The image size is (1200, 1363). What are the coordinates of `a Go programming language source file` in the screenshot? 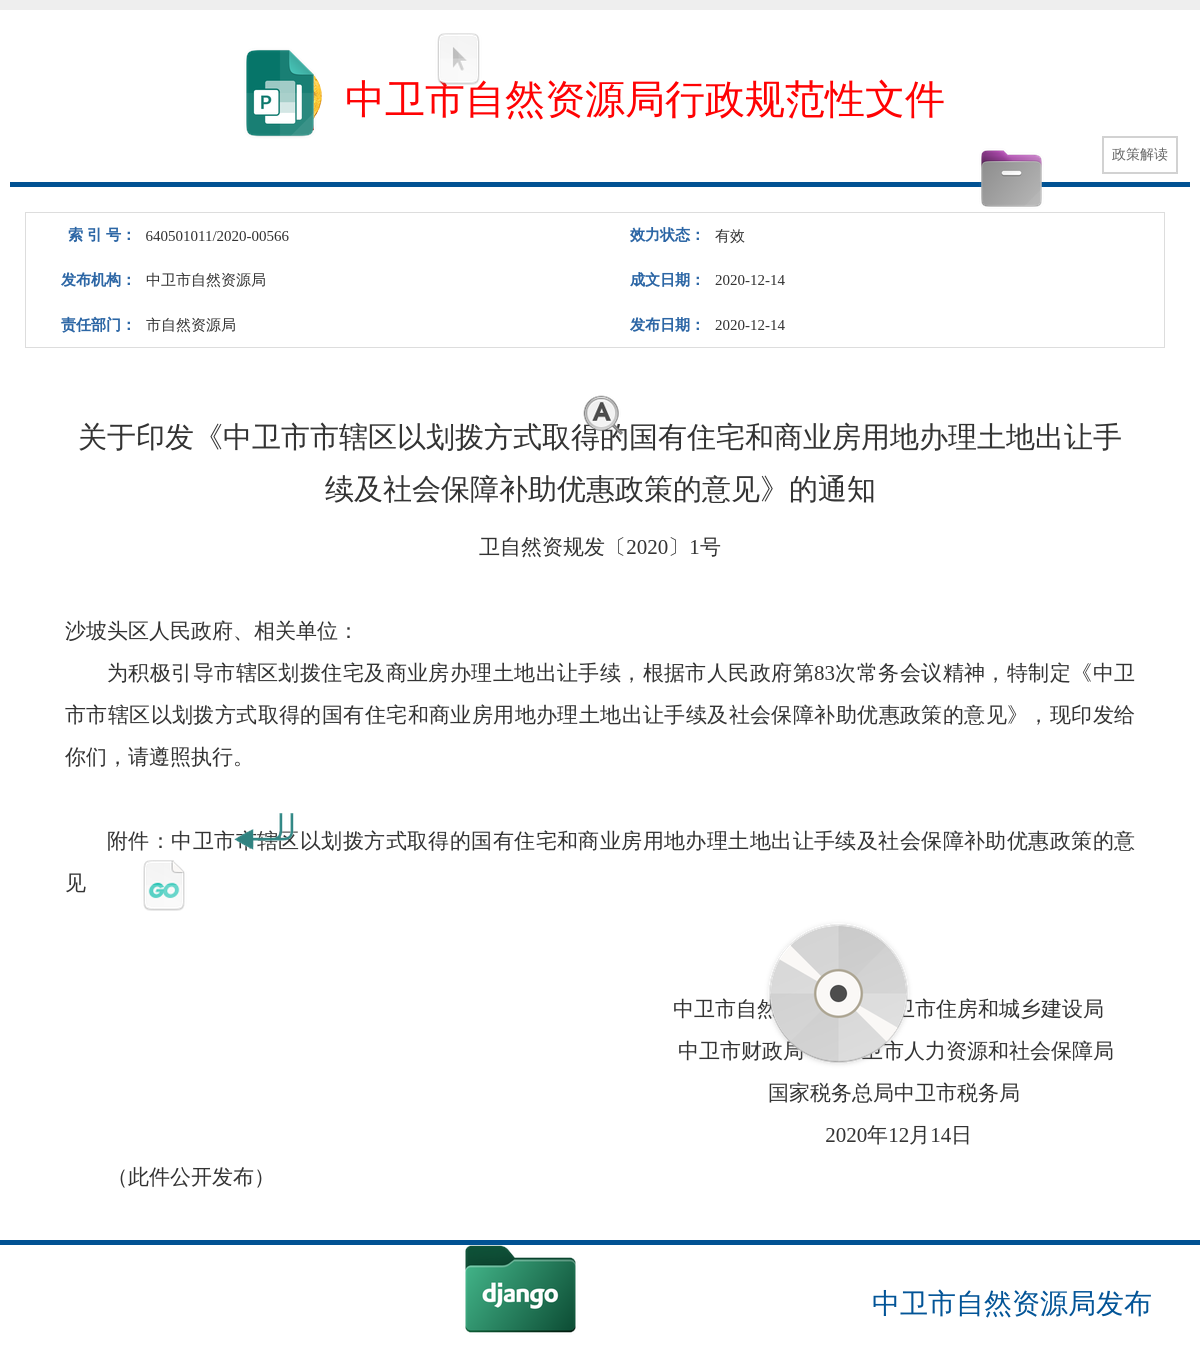 It's located at (164, 885).